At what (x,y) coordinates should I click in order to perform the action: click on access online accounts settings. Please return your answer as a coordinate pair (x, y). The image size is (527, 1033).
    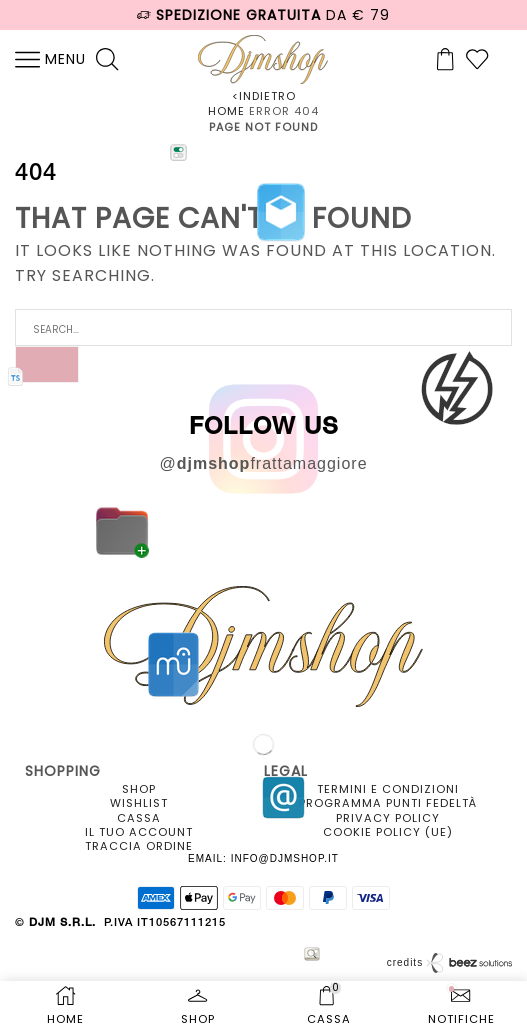
    Looking at the image, I should click on (283, 797).